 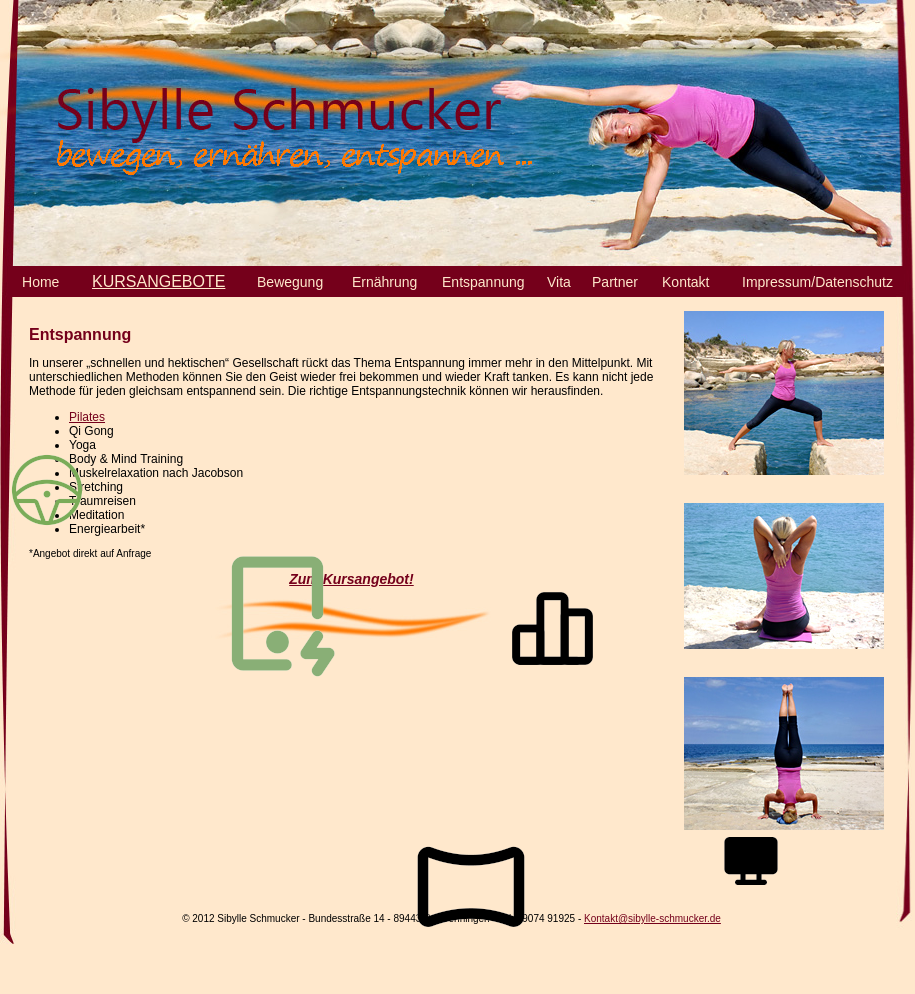 What do you see at coordinates (277, 613) in the screenshot?
I see `tablet charging status` at bounding box center [277, 613].